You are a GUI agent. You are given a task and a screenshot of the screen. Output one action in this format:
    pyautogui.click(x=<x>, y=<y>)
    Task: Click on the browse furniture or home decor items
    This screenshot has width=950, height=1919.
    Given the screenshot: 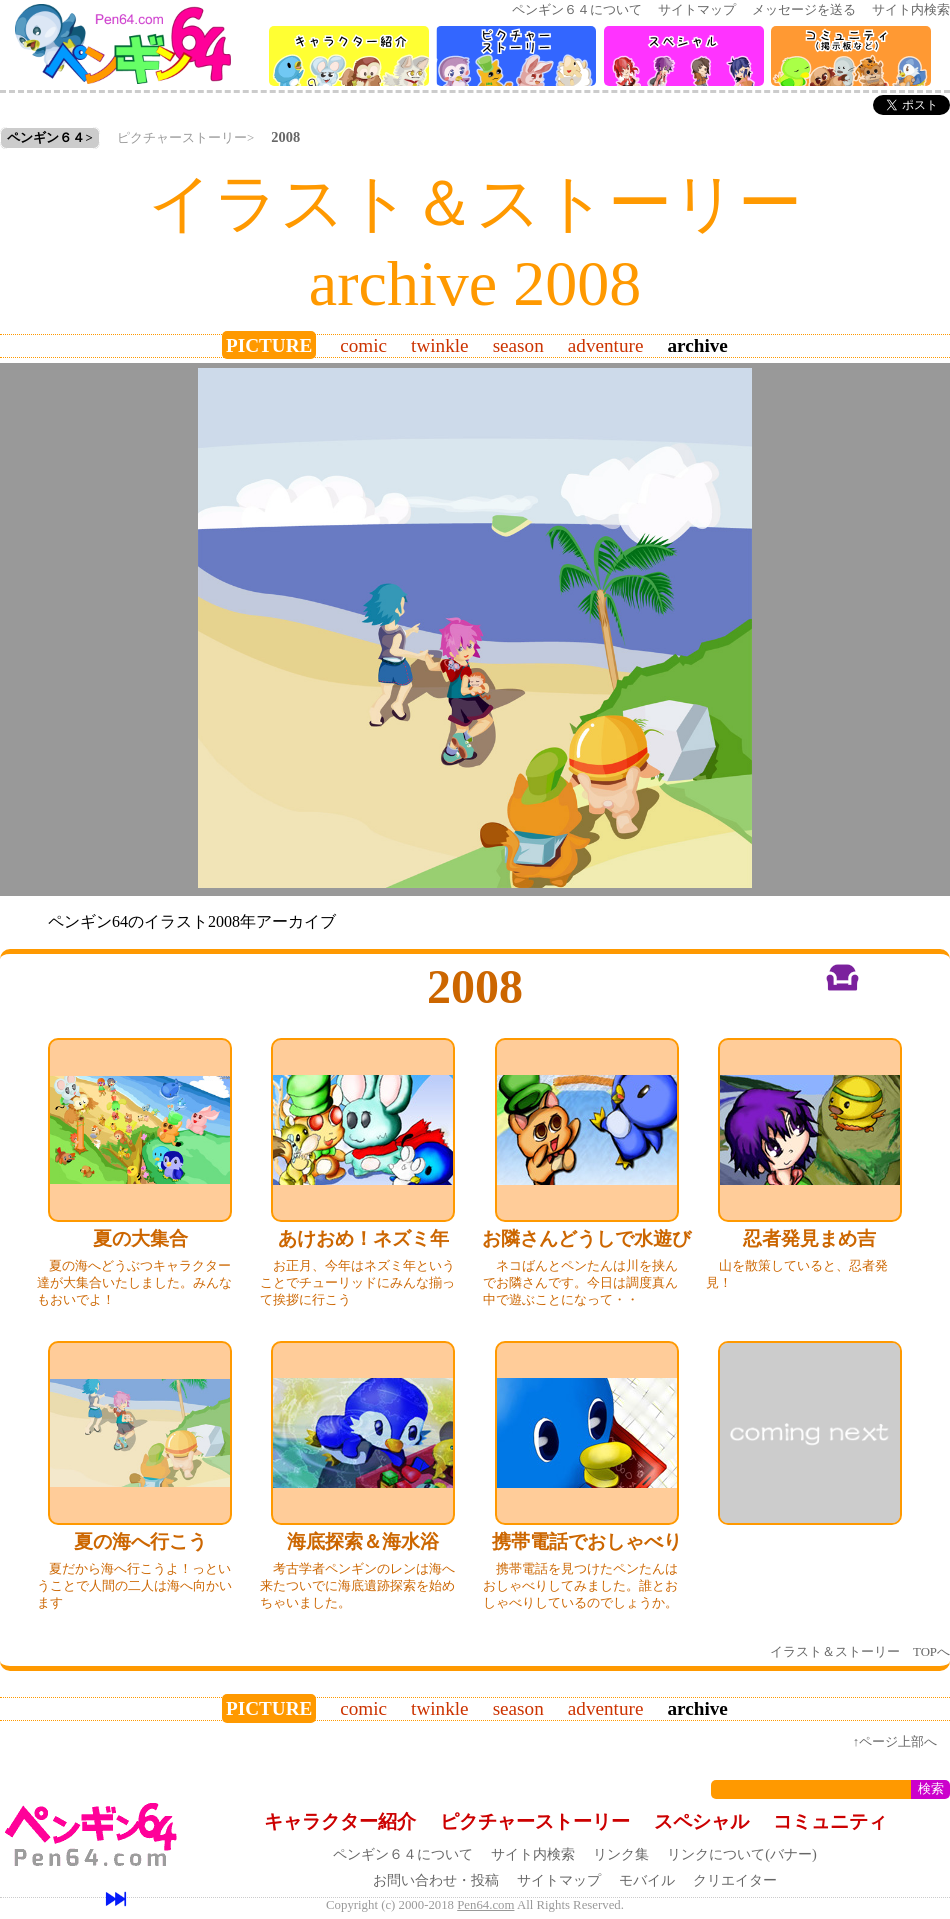 What is the action you would take?
    pyautogui.click(x=842, y=977)
    